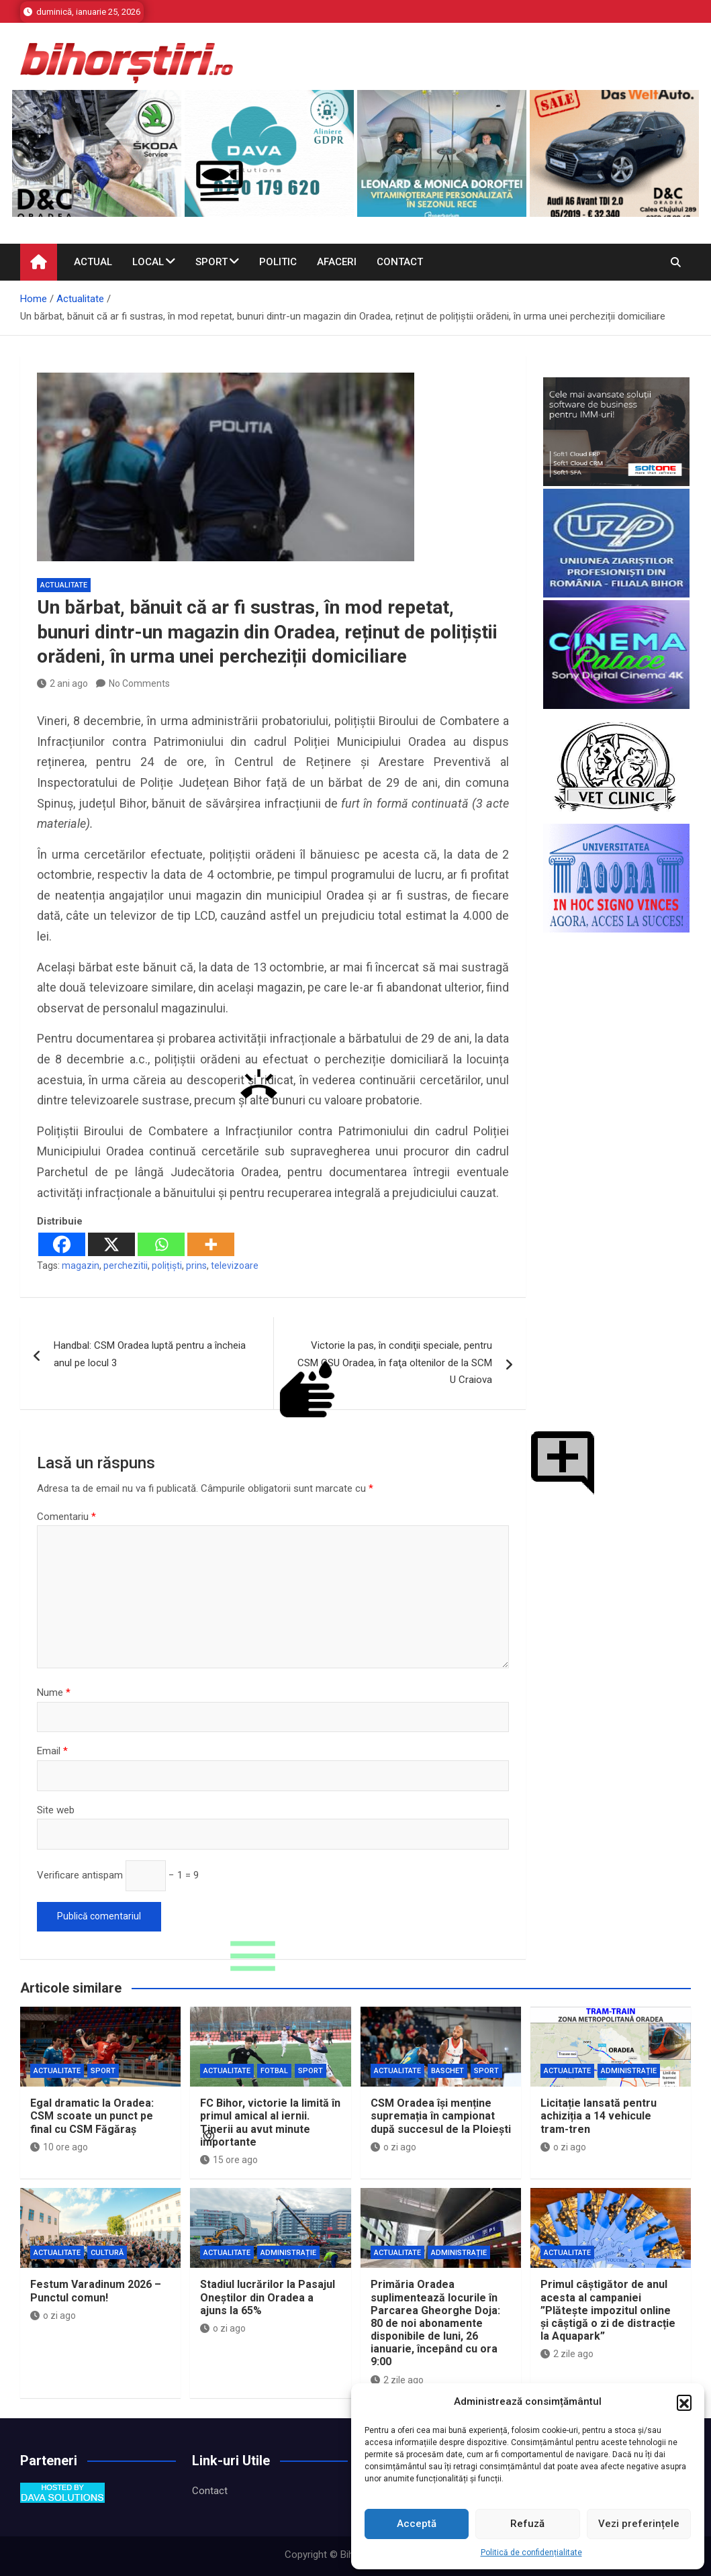 Image resolution: width=711 pixels, height=2576 pixels. What do you see at coordinates (209, 2136) in the screenshot?
I see `open Google Chrome browser` at bounding box center [209, 2136].